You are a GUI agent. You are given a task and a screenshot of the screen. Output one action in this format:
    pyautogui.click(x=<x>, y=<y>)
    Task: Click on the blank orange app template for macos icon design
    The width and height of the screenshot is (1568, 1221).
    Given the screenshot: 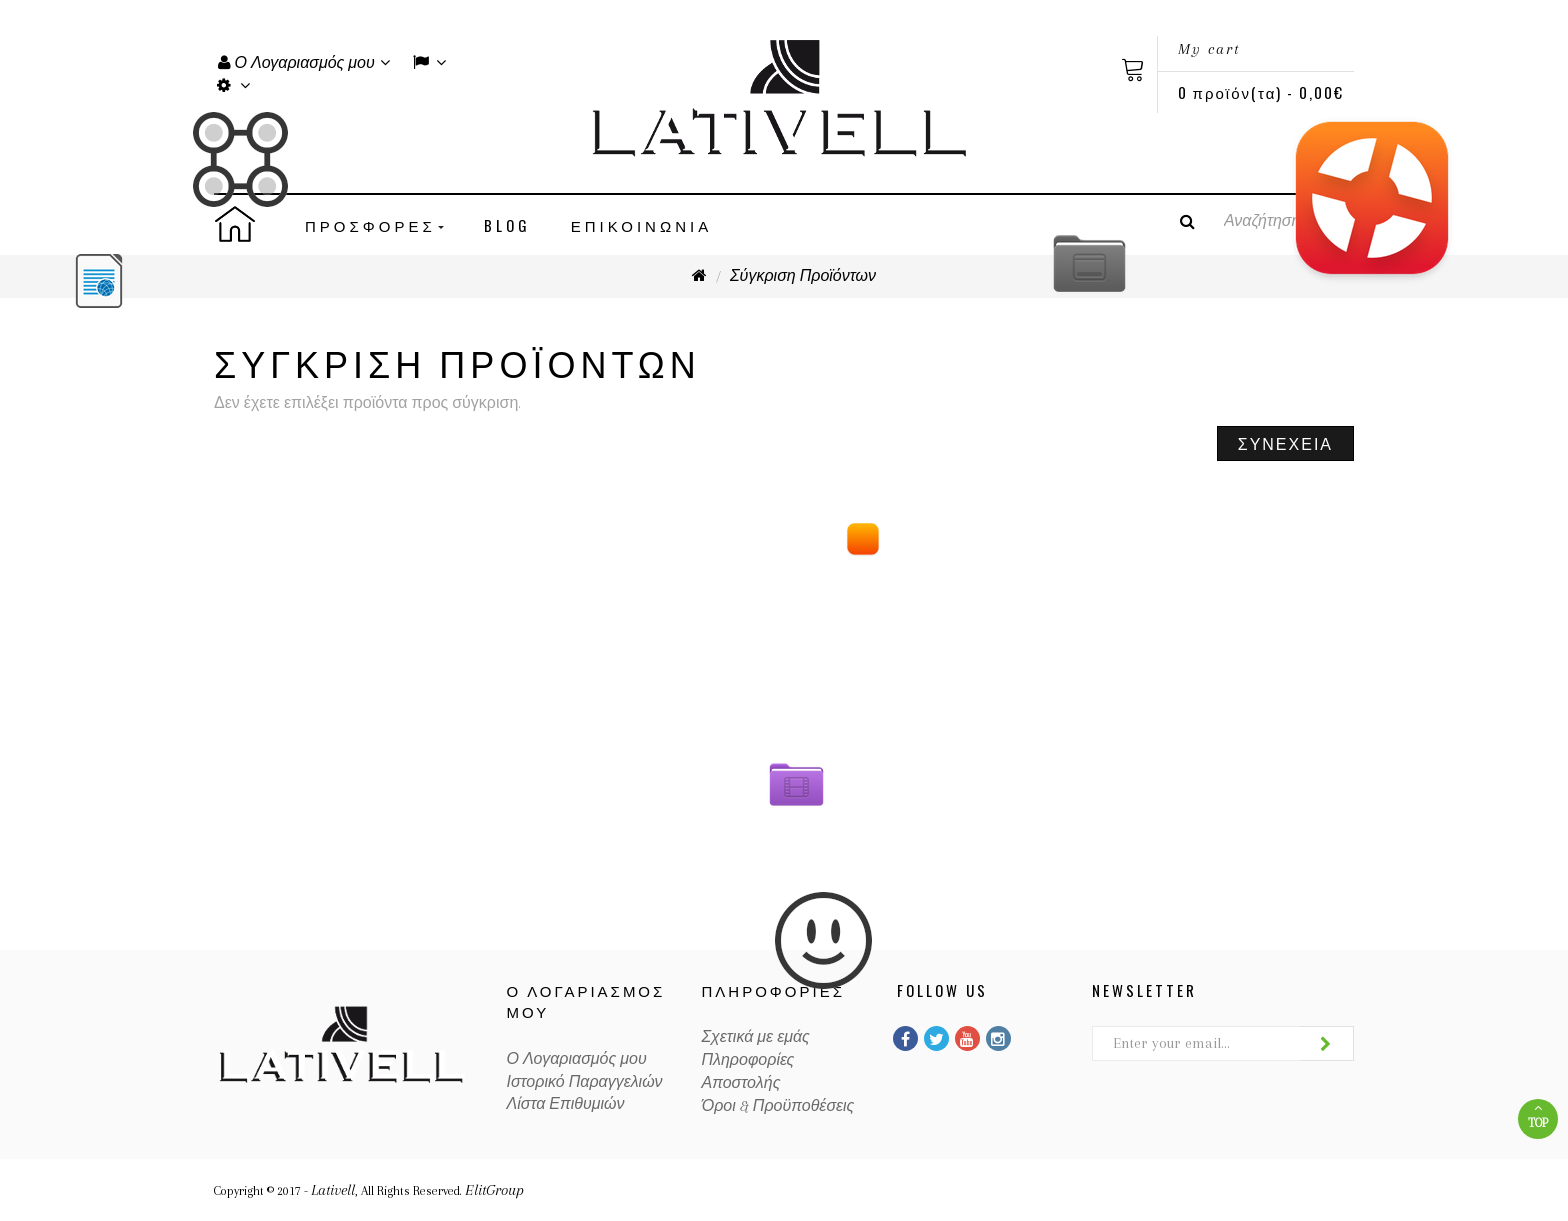 What is the action you would take?
    pyautogui.click(x=863, y=539)
    